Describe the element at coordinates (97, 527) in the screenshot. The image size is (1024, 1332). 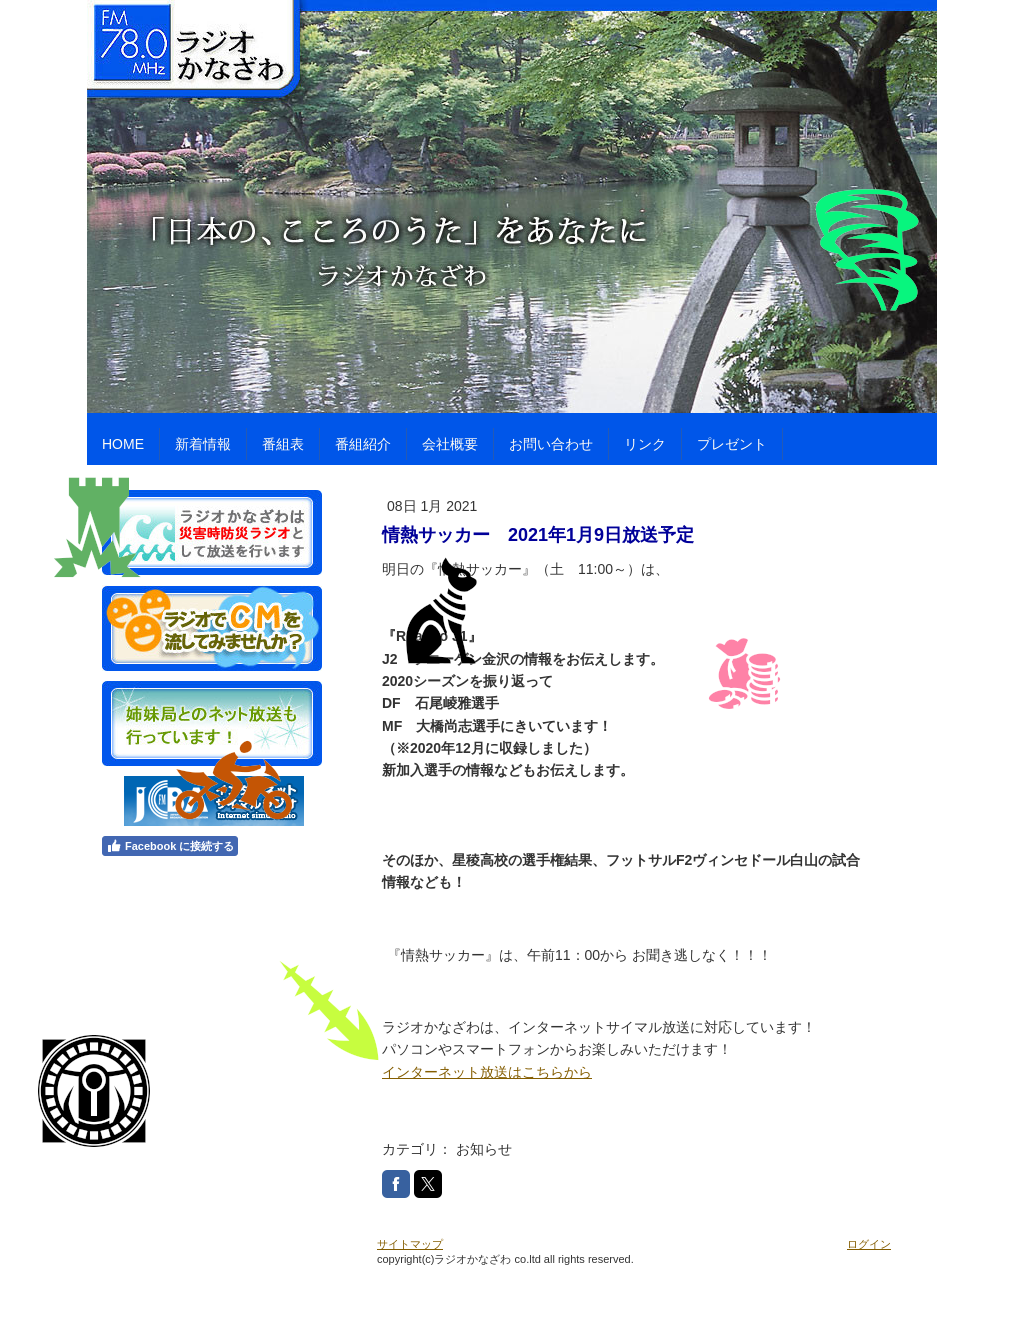
I see `demolish or destroy a building` at that location.